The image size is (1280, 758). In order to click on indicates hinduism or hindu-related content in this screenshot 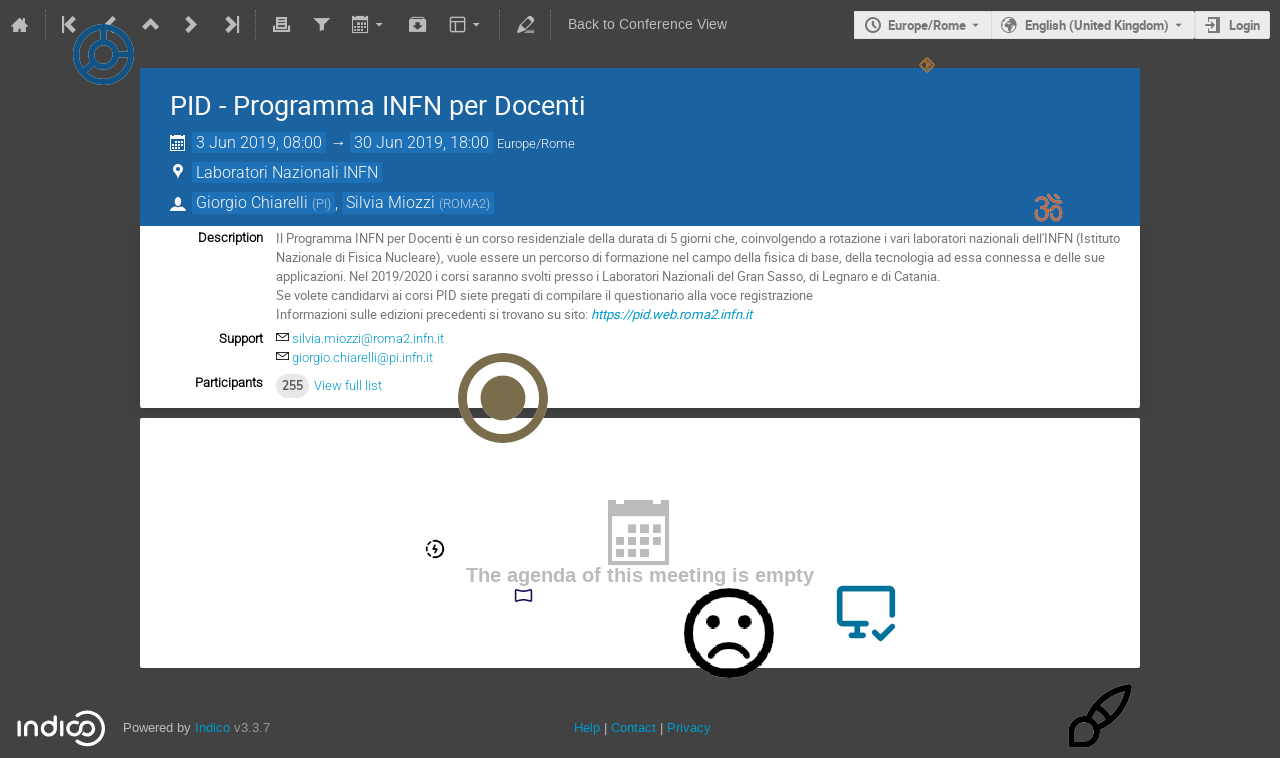, I will do `click(1048, 207)`.